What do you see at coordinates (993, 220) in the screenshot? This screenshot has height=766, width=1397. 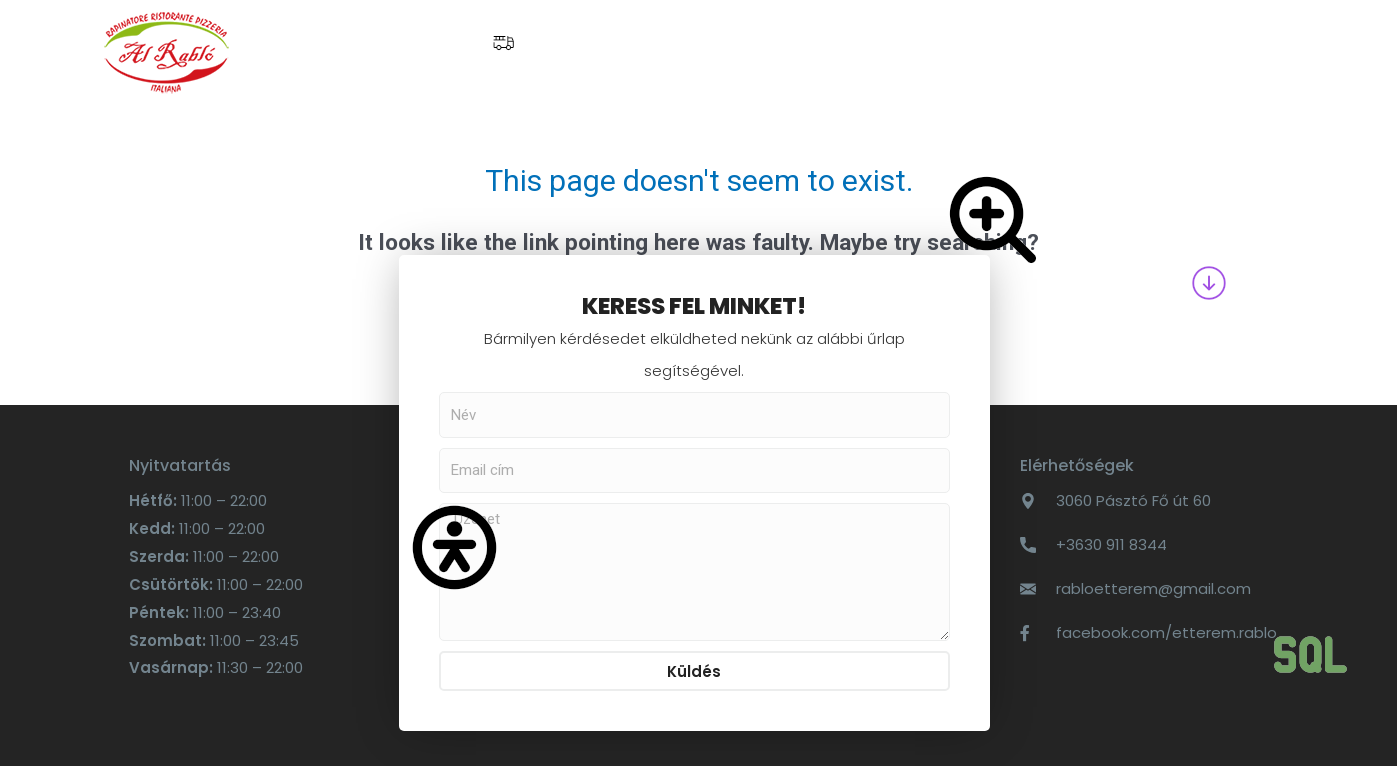 I see `zoom in on content` at bounding box center [993, 220].